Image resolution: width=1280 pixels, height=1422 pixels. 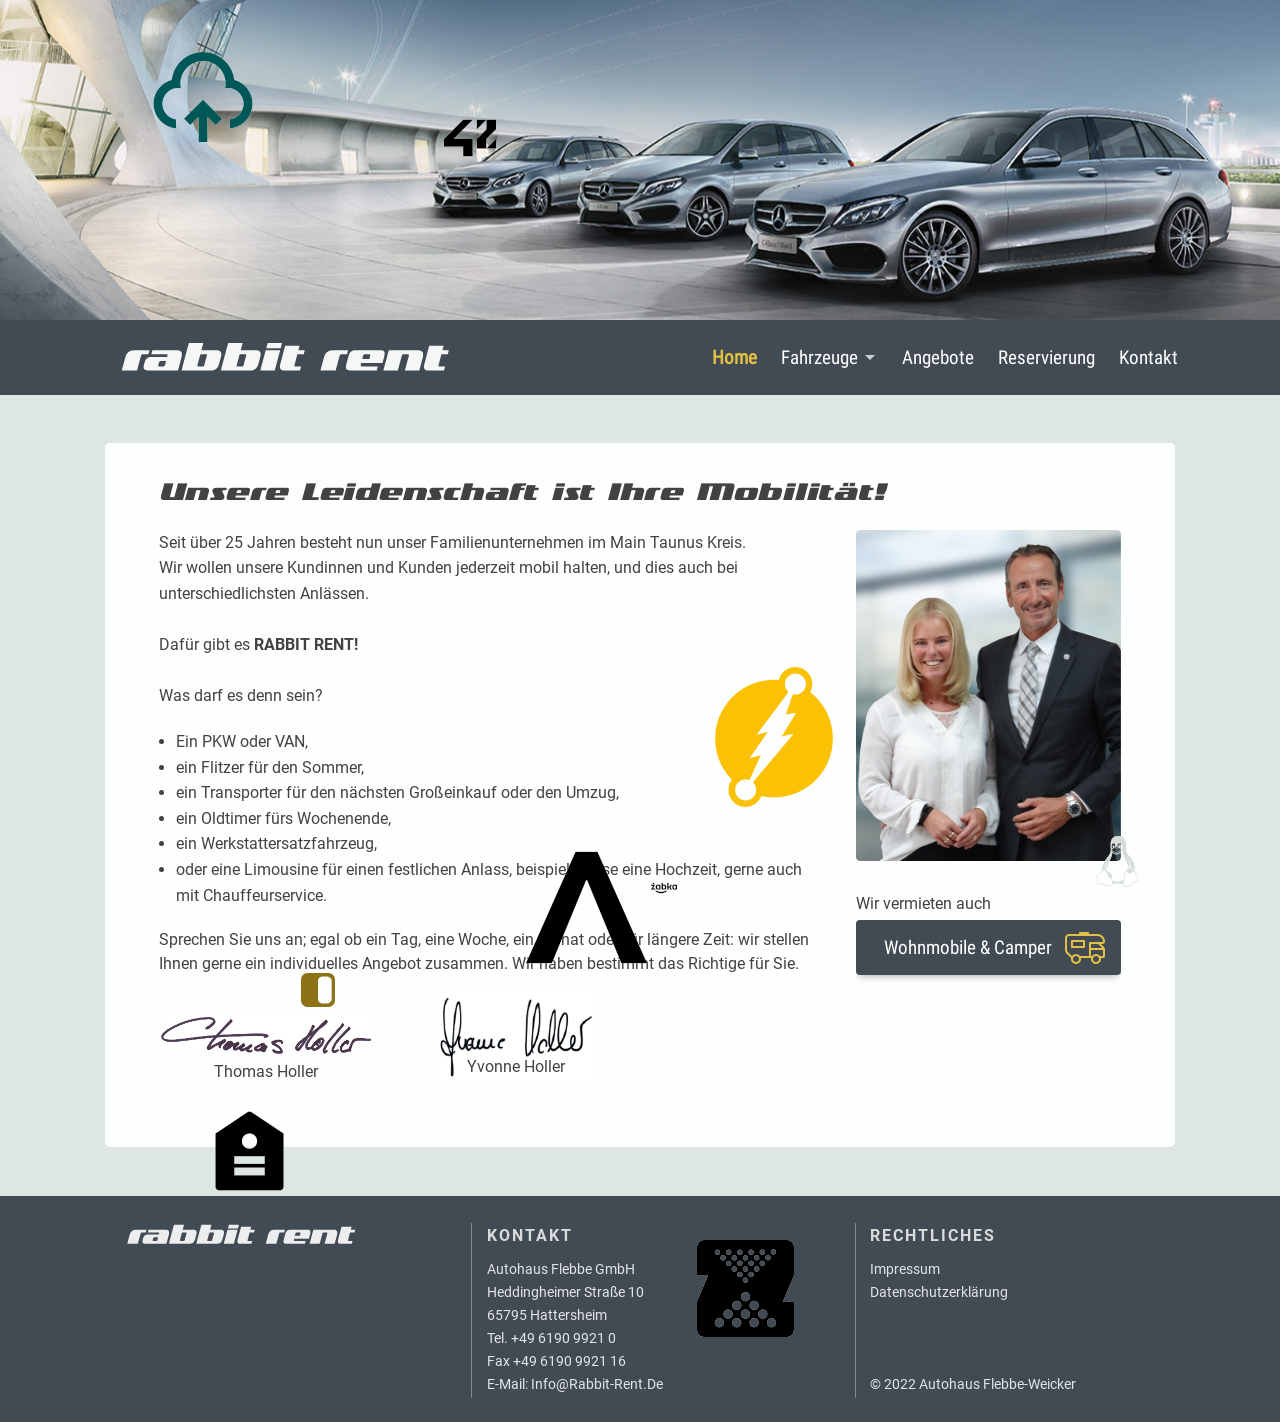 I want to click on upload file to cloud storage, so click(x=203, y=97).